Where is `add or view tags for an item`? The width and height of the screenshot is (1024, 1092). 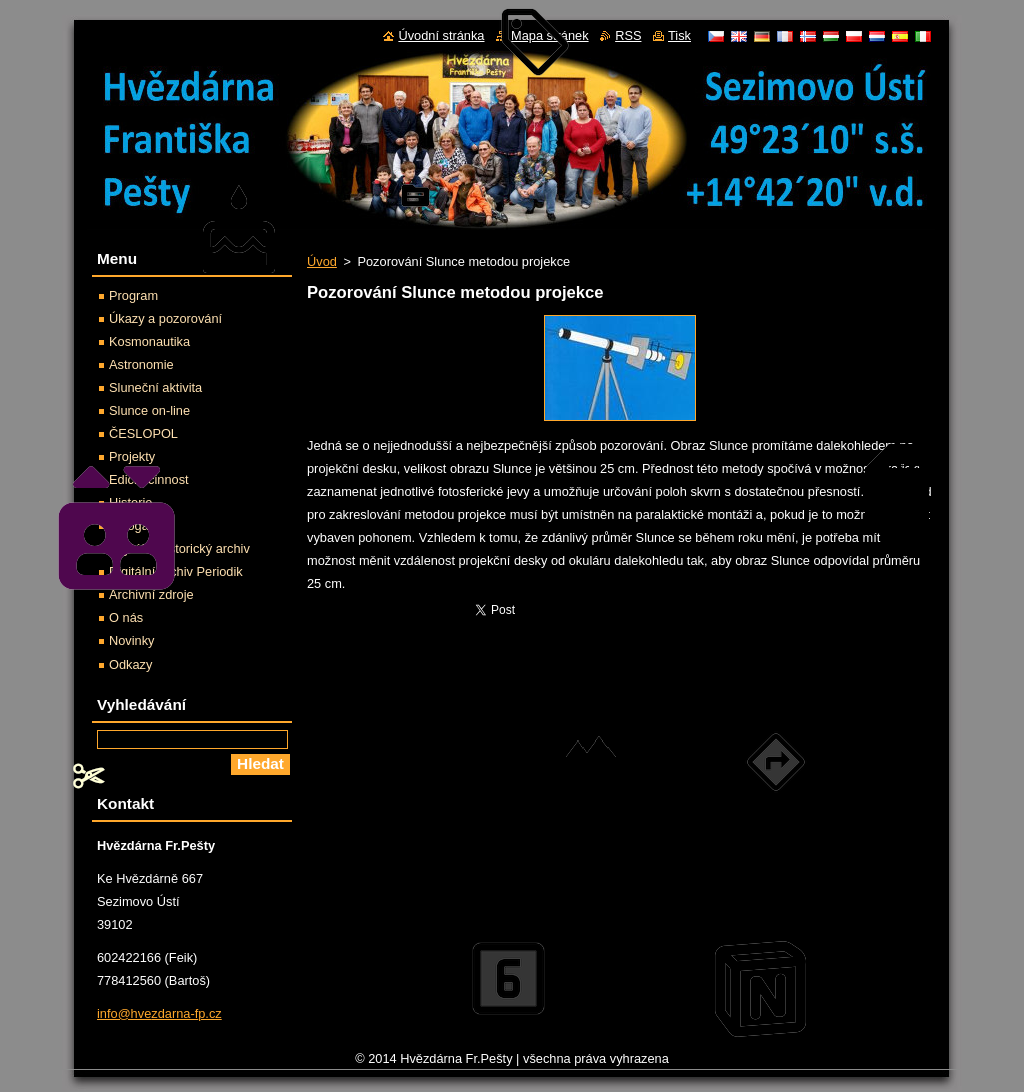 add or view tags for an item is located at coordinates (535, 42).